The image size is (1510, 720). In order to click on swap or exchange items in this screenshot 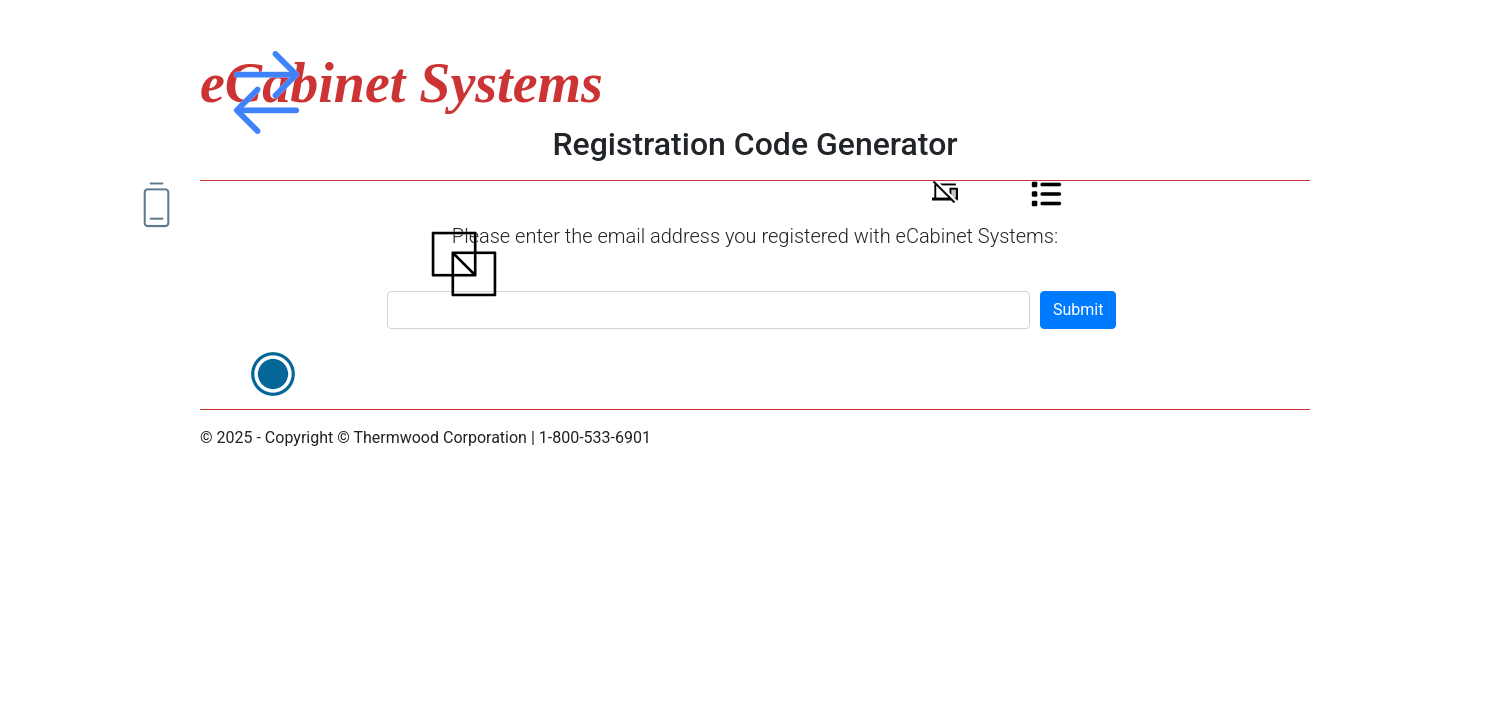, I will do `click(266, 92)`.